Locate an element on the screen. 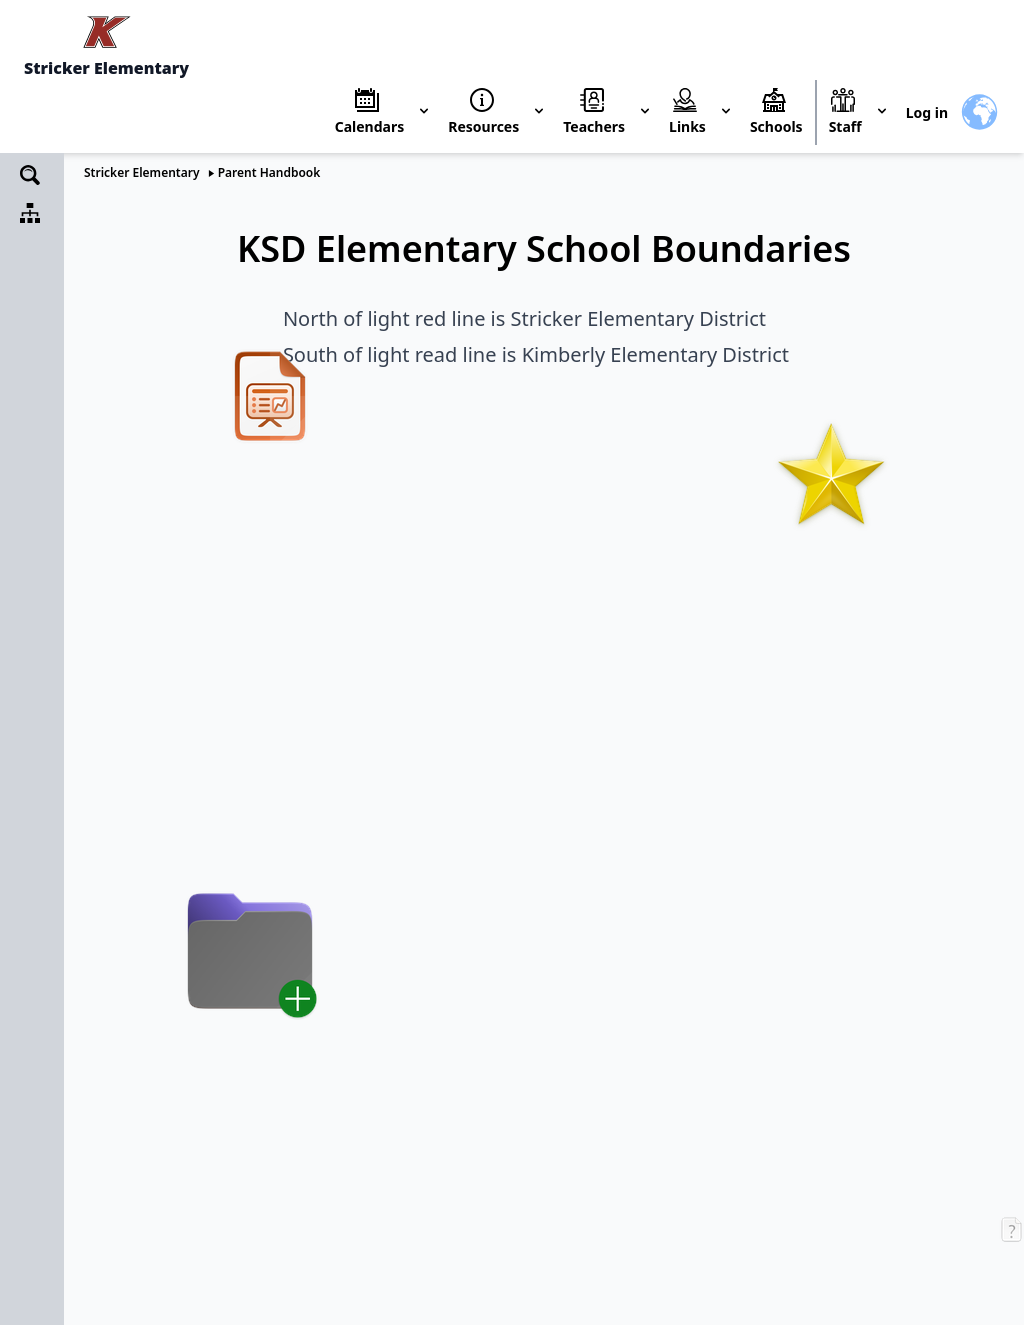 Image resolution: width=1024 pixels, height=1325 pixels. unrecognized file type is located at coordinates (1011, 1229).